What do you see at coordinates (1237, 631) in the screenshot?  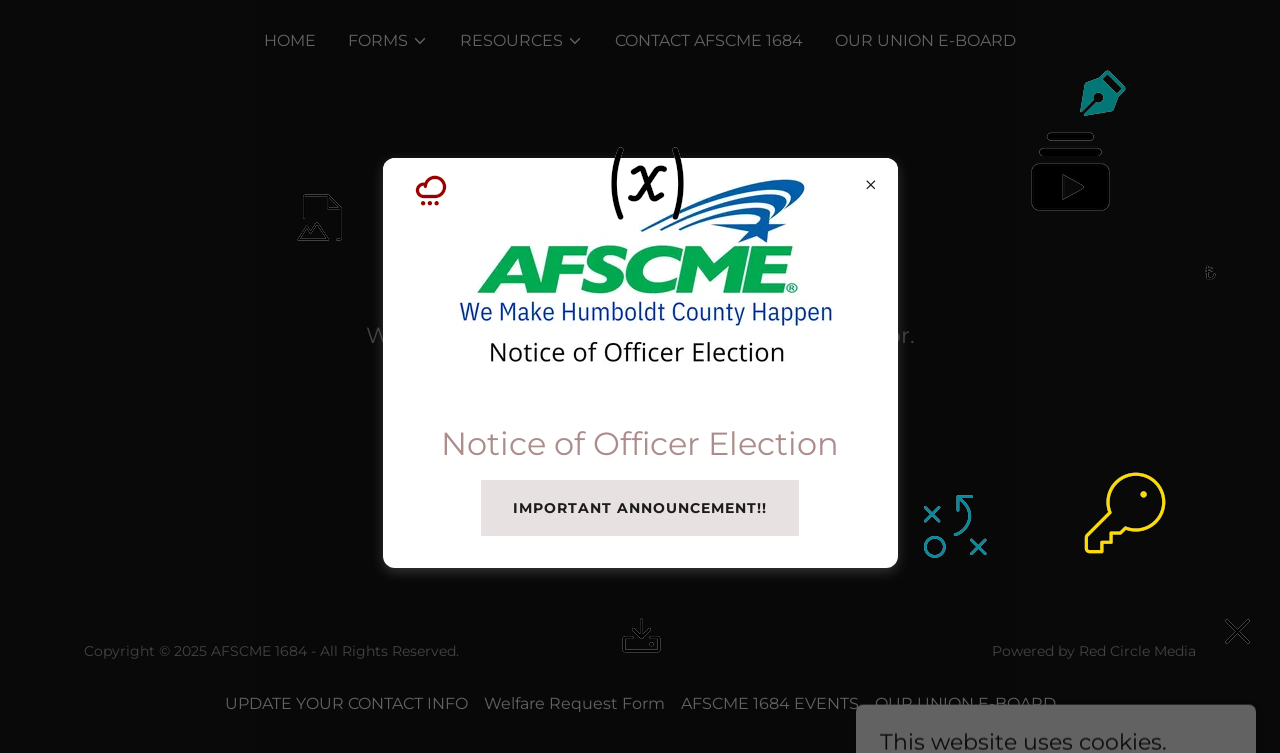 I see `close a dialog or modal` at bounding box center [1237, 631].